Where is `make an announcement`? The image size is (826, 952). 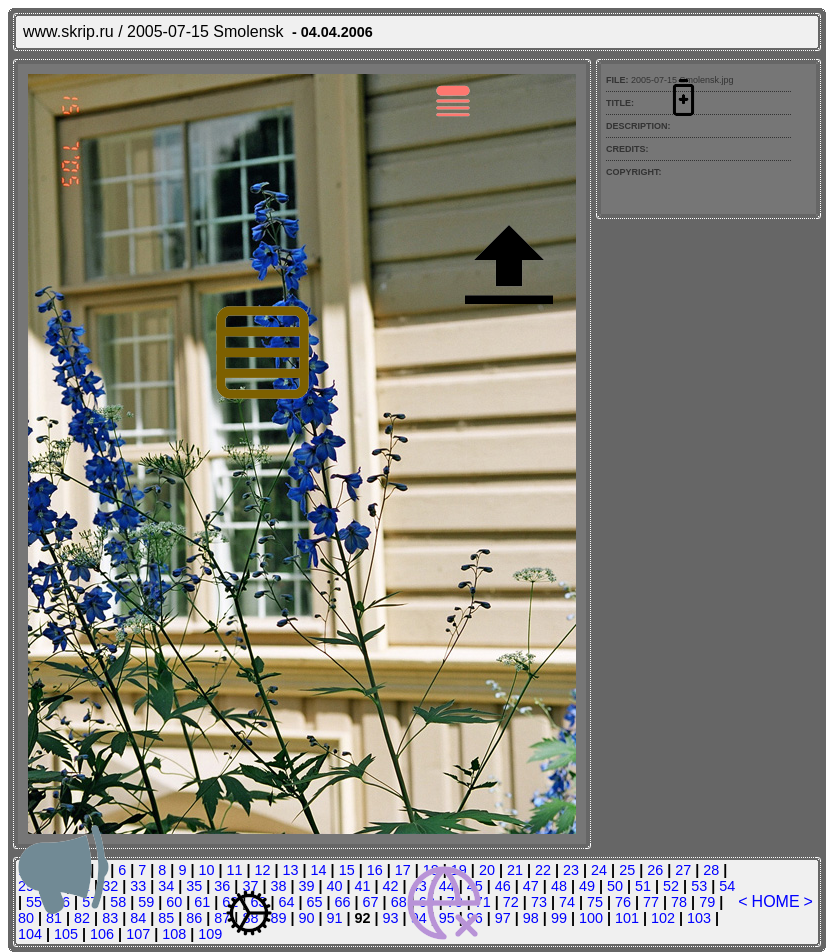
make an announcement is located at coordinates (63, 870).